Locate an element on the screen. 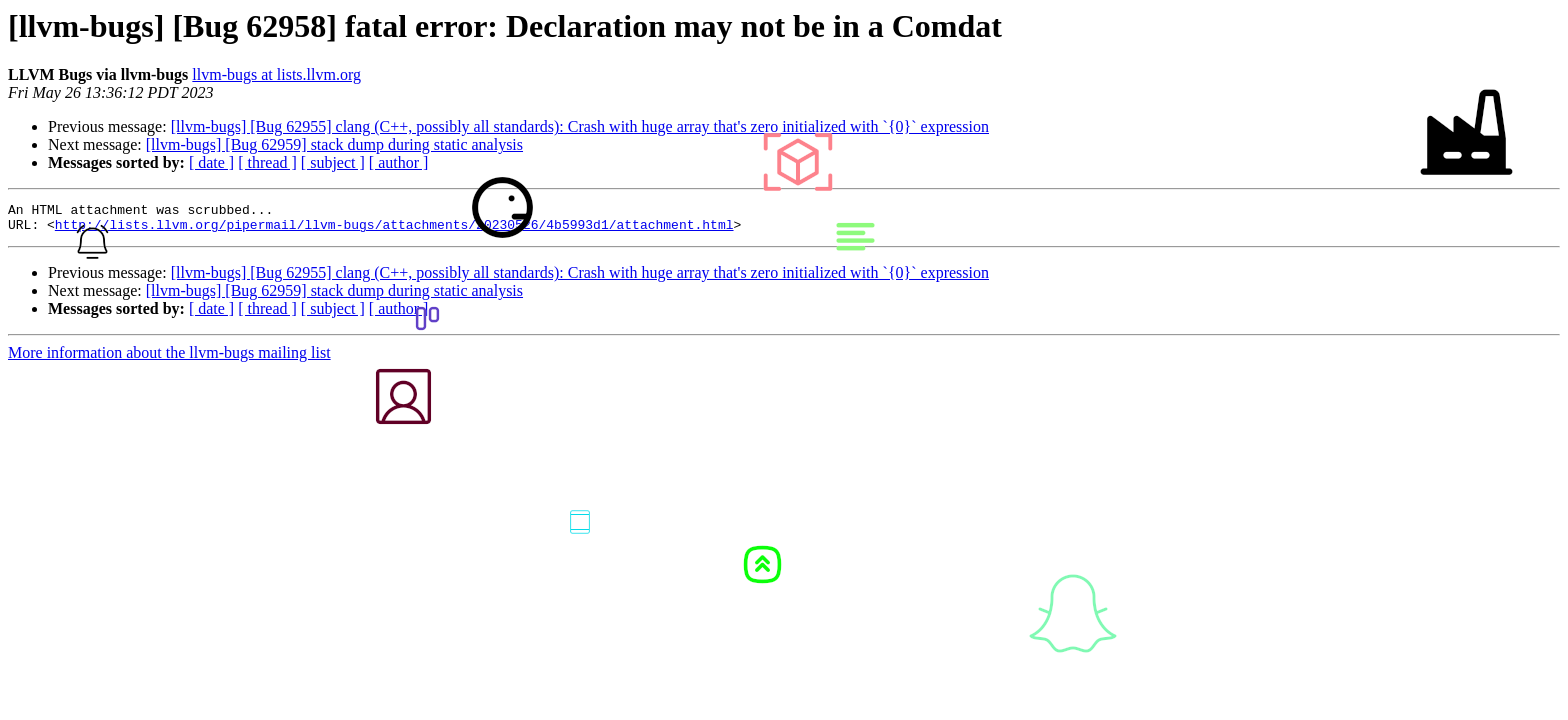 The image size is (1568, 720). align text to the left is located at coordinates (855, 237).